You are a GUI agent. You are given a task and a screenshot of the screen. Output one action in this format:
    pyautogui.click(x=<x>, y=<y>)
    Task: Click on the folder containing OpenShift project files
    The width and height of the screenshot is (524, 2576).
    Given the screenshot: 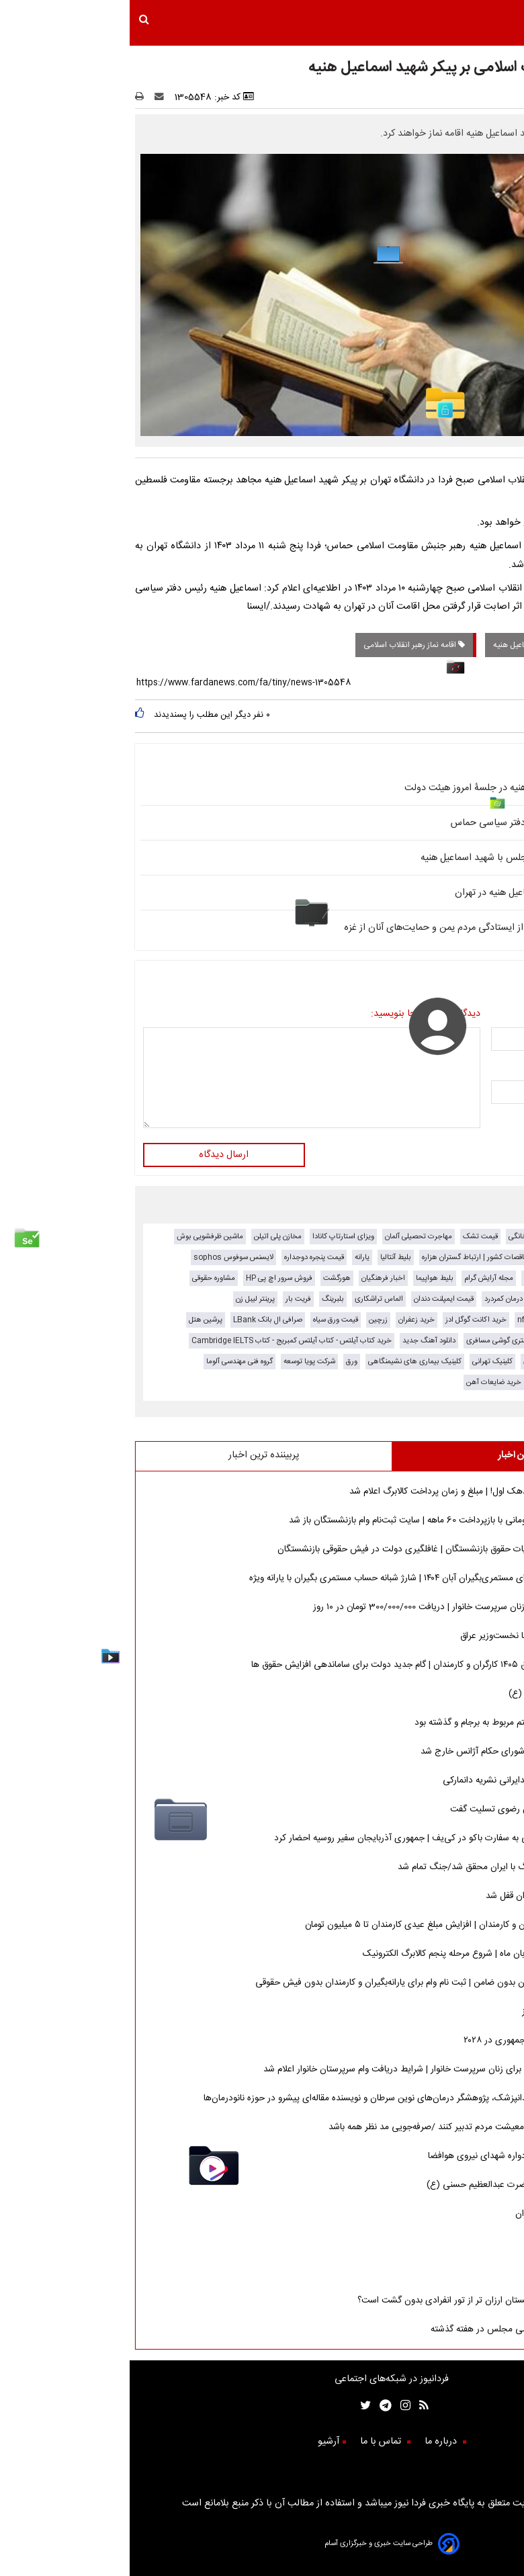 What is the action you would take?
    pyautogui.click(x=455, y=667)
    